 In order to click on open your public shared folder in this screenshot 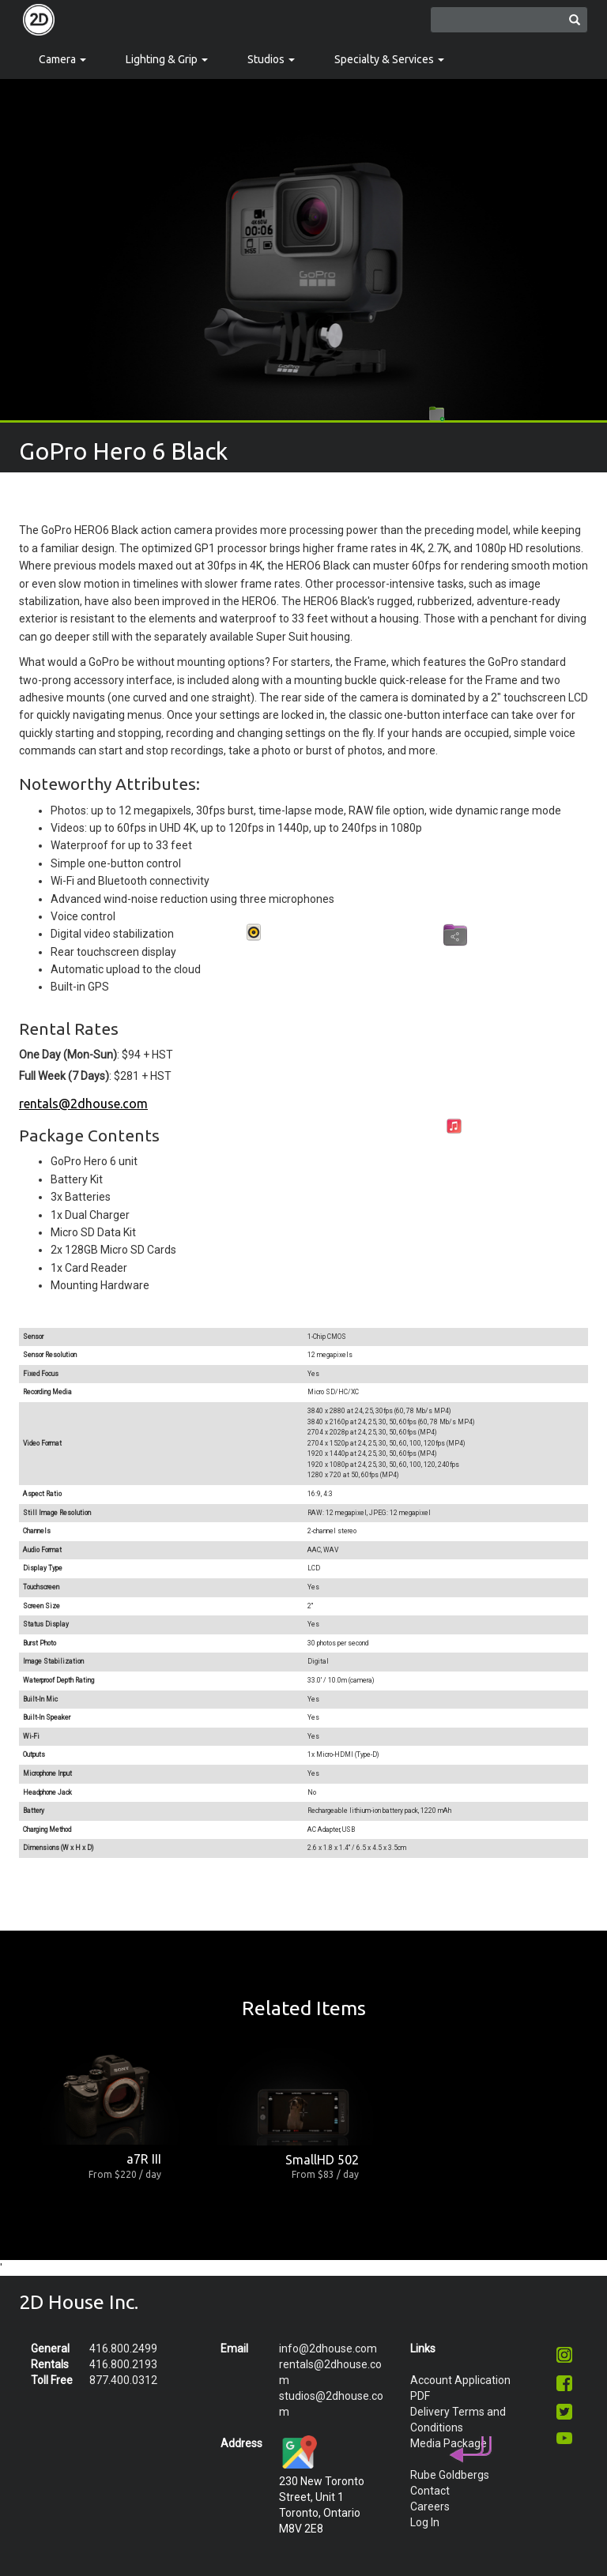, I will do `click(455, 935)`.